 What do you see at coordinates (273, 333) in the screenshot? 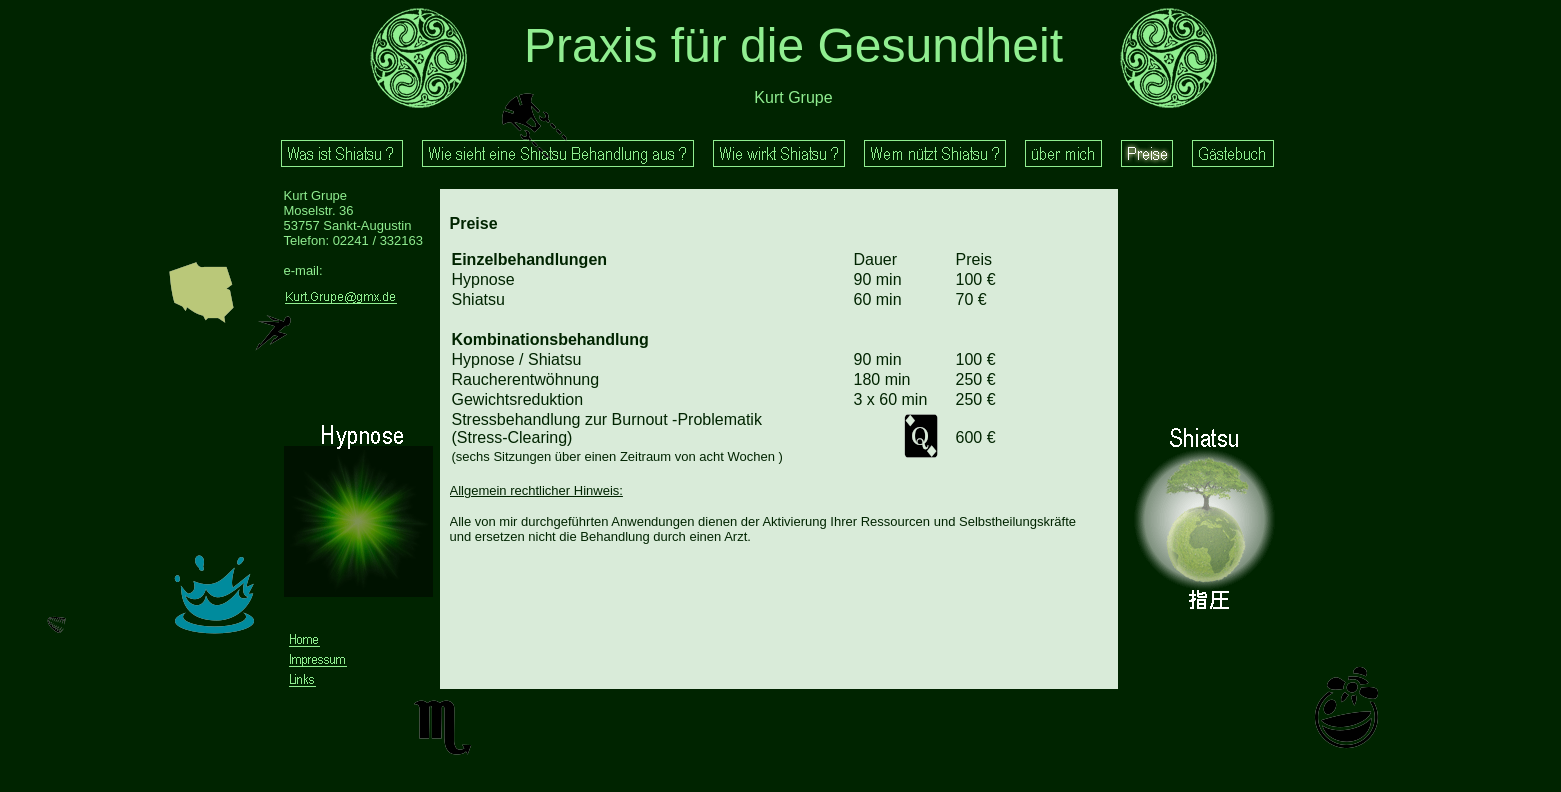
I see `activate sprint or run mode` at bounding box center [273, 333].